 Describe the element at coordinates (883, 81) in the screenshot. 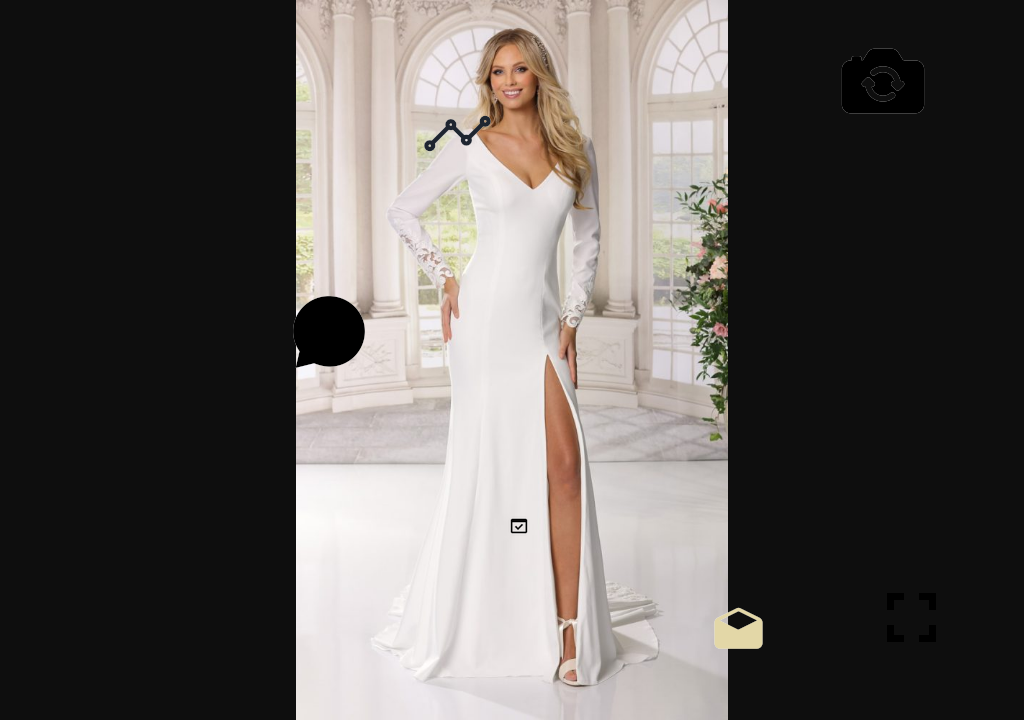

I see `switch between front and rear camera` at that location.